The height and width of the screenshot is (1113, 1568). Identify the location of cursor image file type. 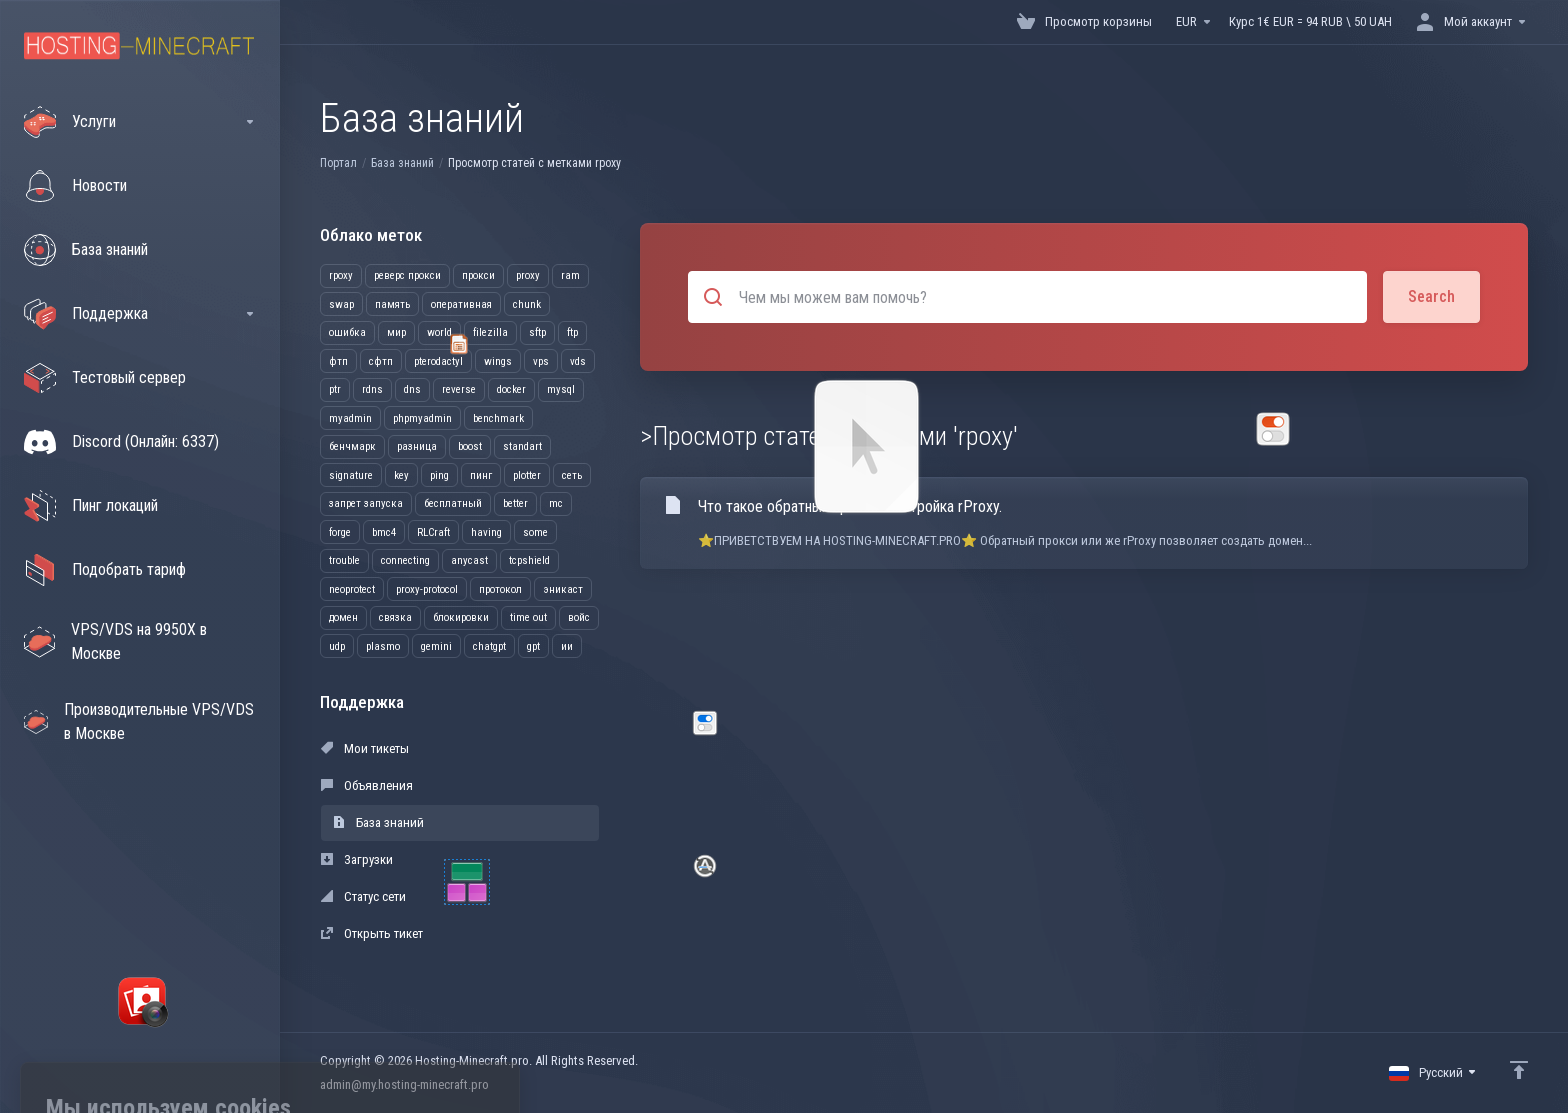
(866, 446).